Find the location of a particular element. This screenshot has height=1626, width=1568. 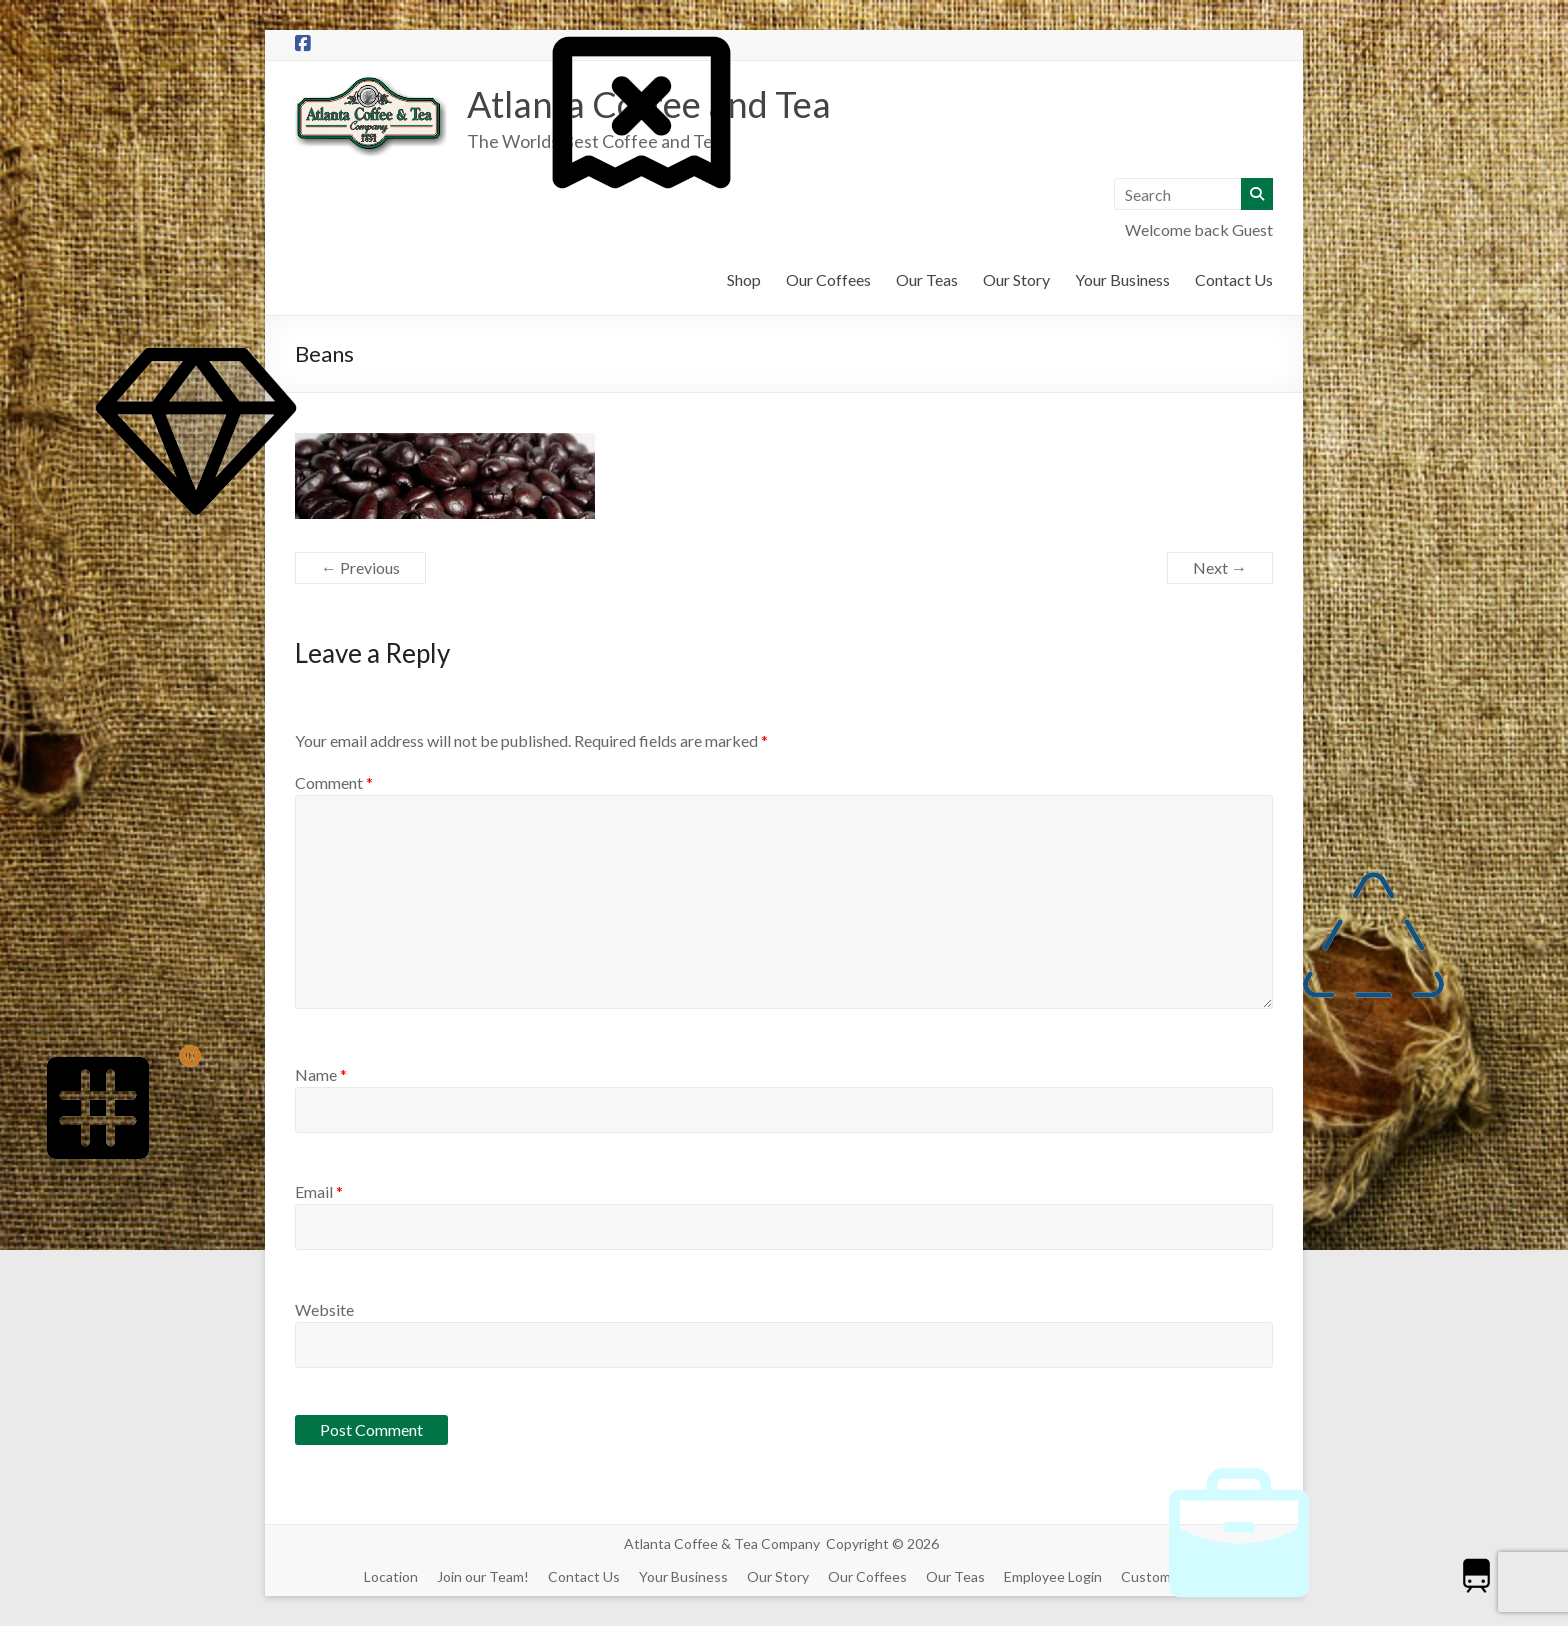

add or browse hashtags is located at coordinates (98, 1108).